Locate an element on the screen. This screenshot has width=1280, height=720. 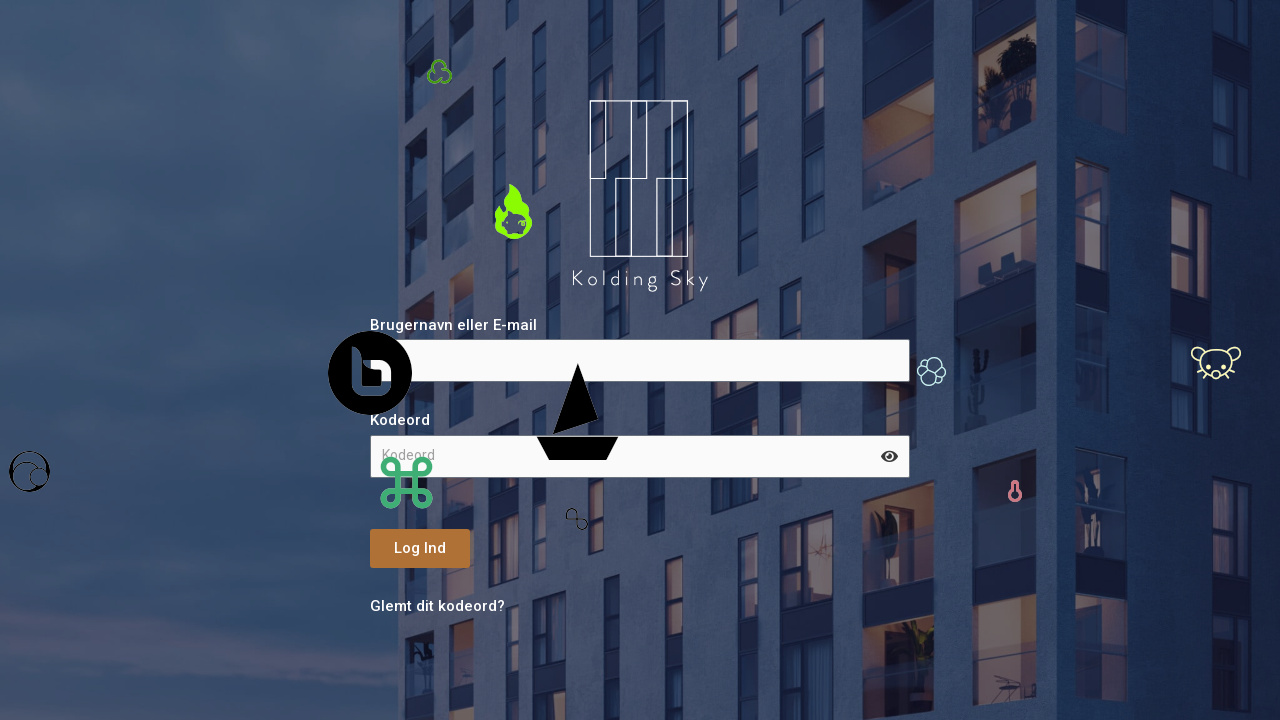
boat brand logo is located at coordinates (577, 411).